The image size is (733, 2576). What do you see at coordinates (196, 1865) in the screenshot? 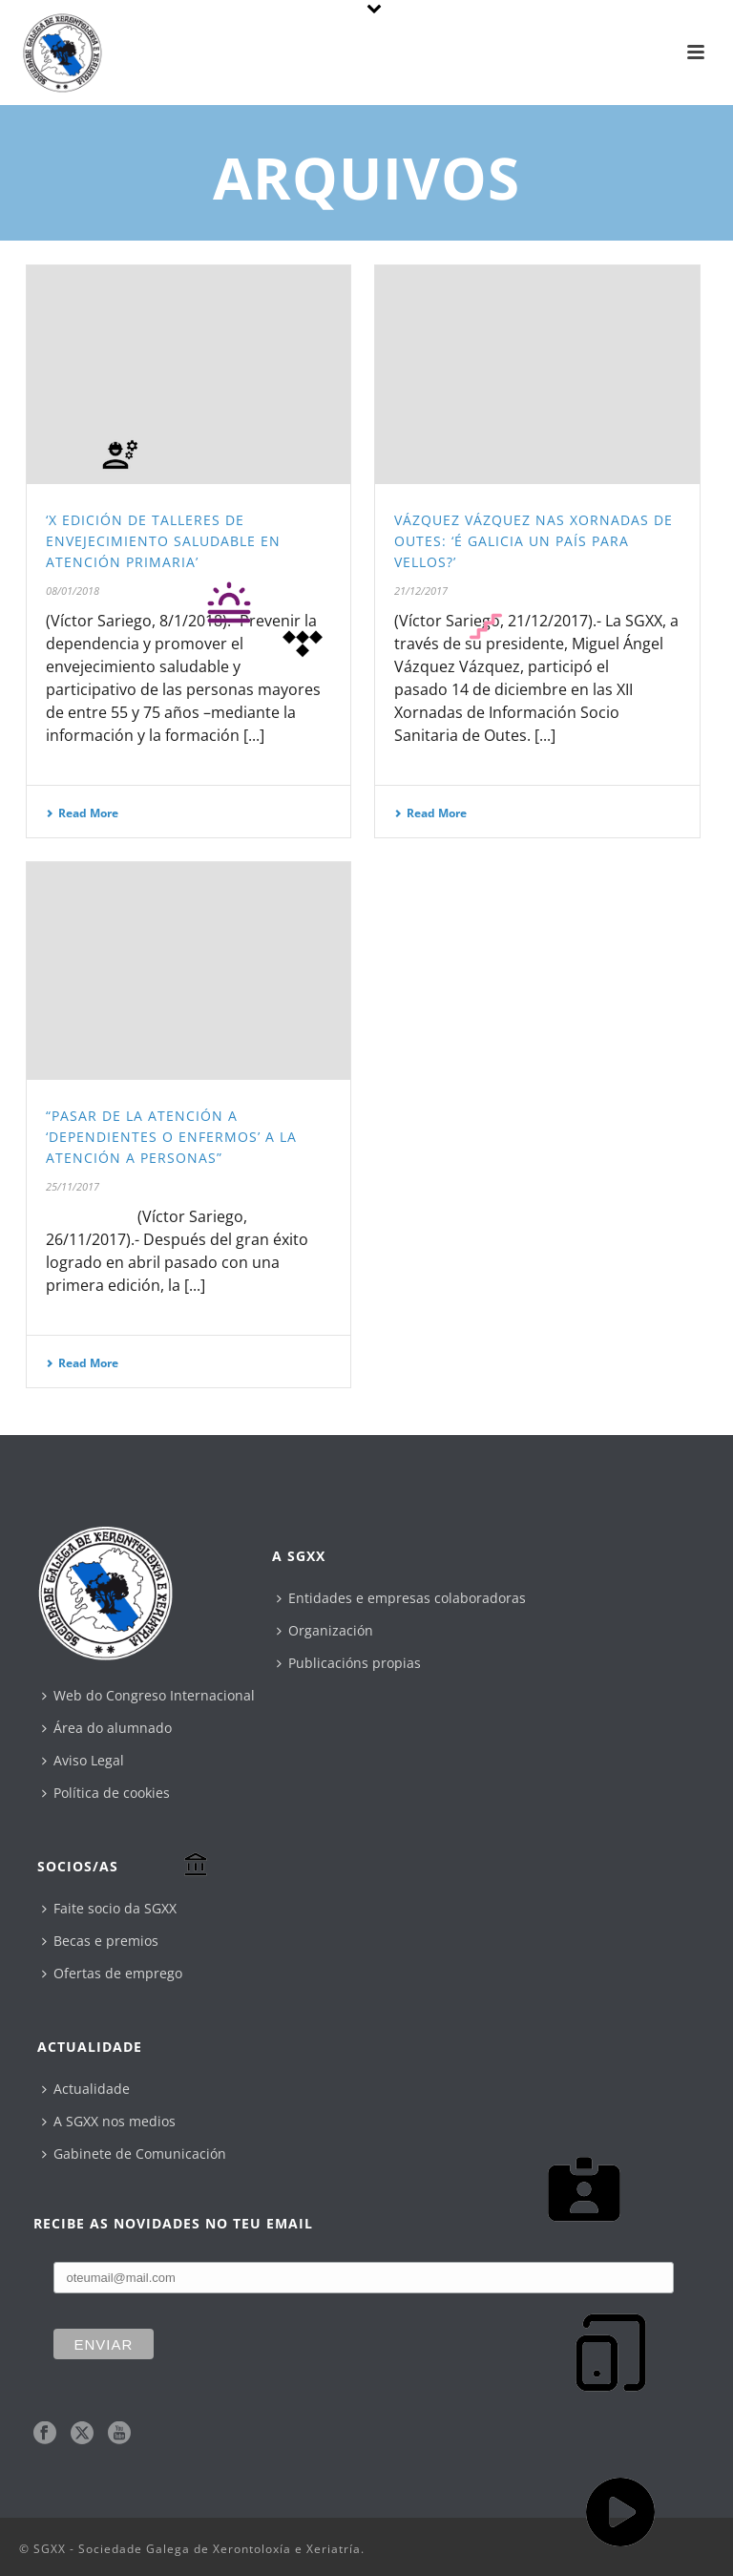
I see `access banking or financial services` at bounding box center [196, 1865].